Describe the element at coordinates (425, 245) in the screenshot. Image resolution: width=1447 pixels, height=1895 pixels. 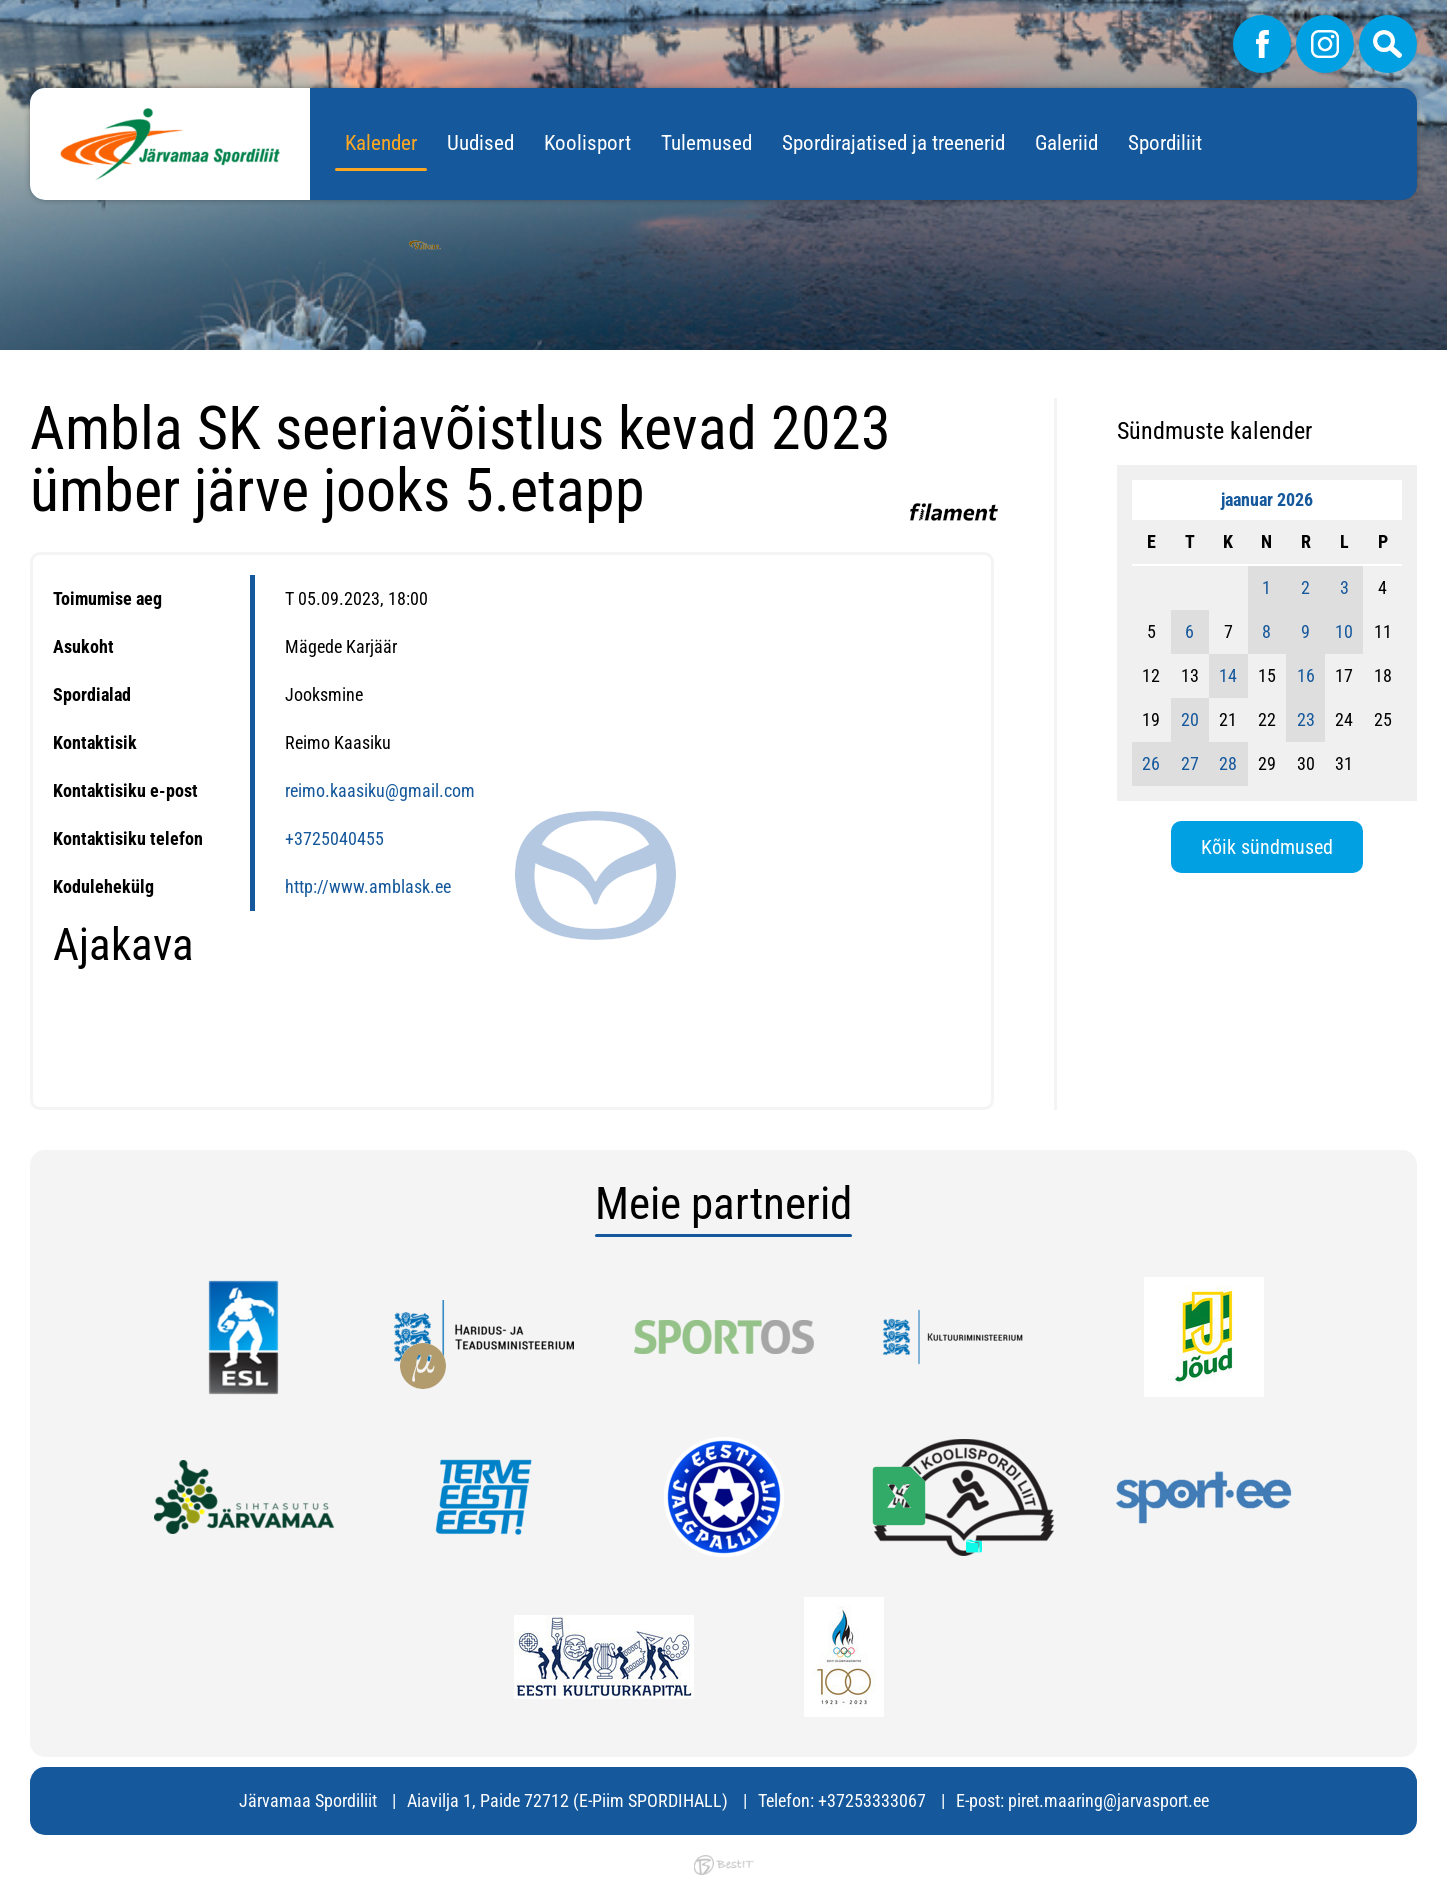
I see `vulkan graphics API logo` at that location.